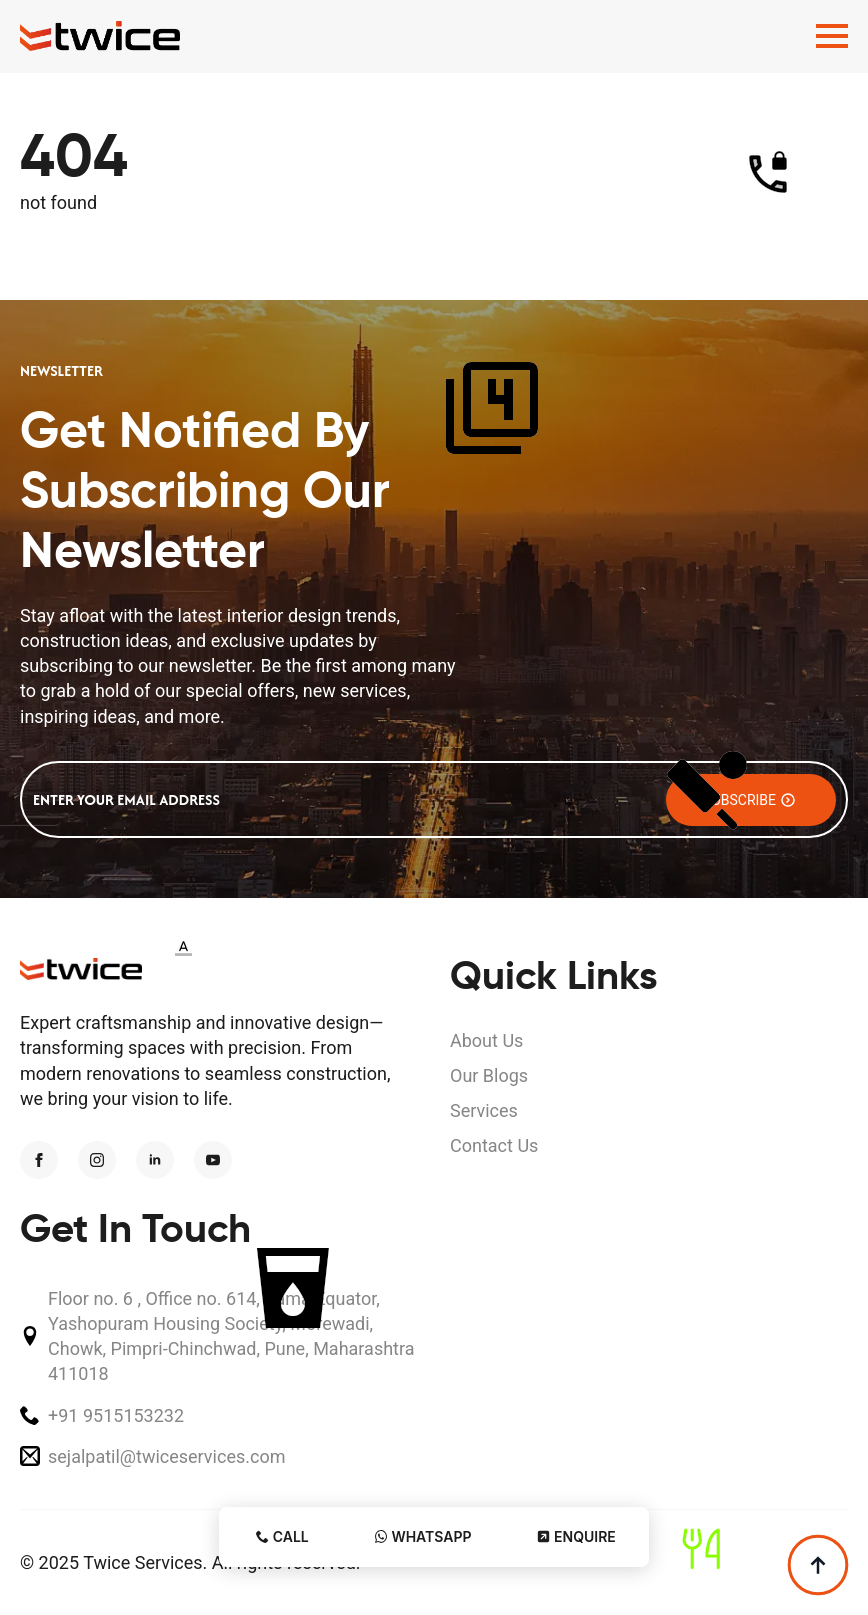  I want to click on select filter option 4, so click(492, 408).